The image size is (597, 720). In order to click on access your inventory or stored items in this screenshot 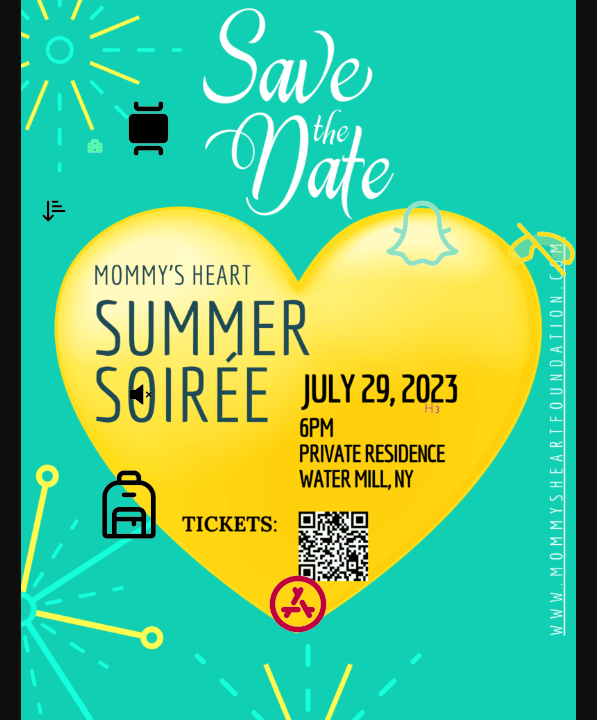, I will do `click(129, 507)`.